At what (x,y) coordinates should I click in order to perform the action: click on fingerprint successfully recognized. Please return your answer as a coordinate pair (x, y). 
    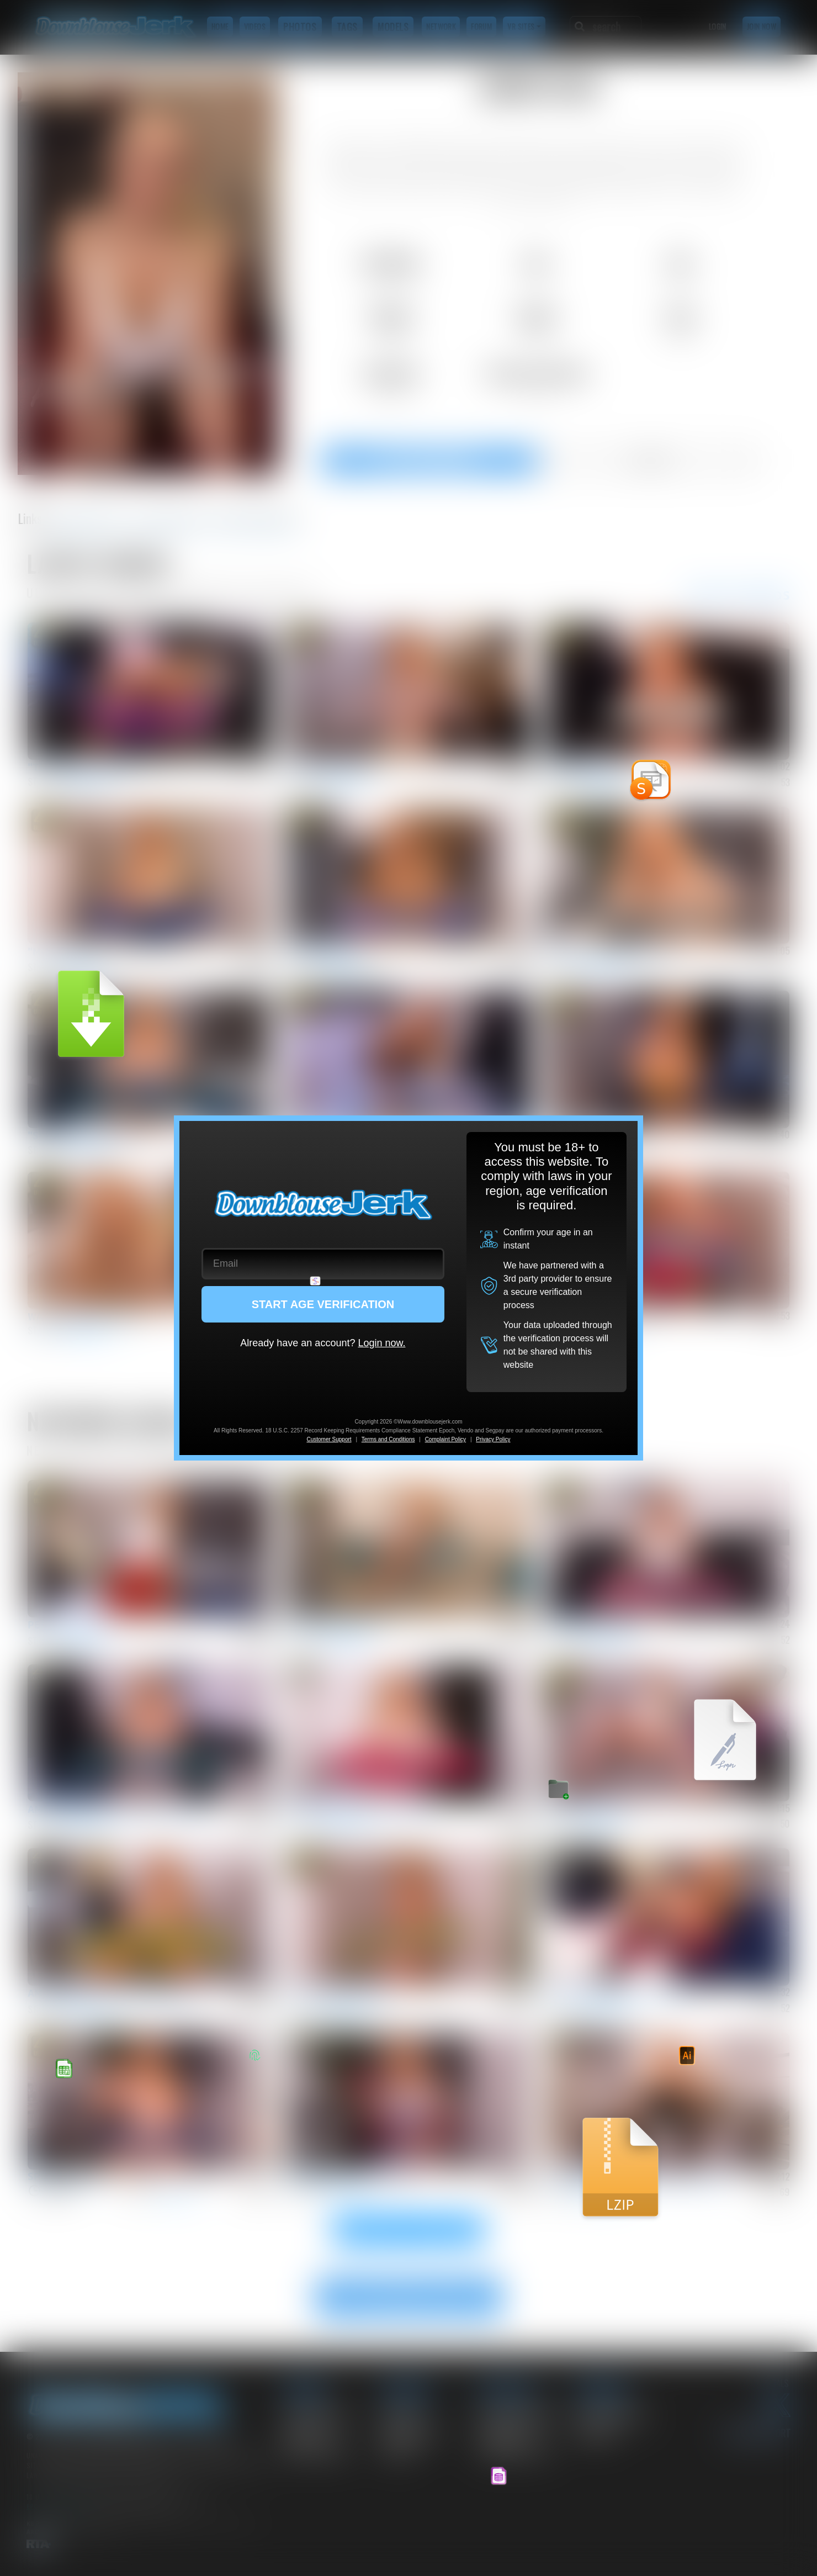
    Looking at the image, I should click on (255, 2055).